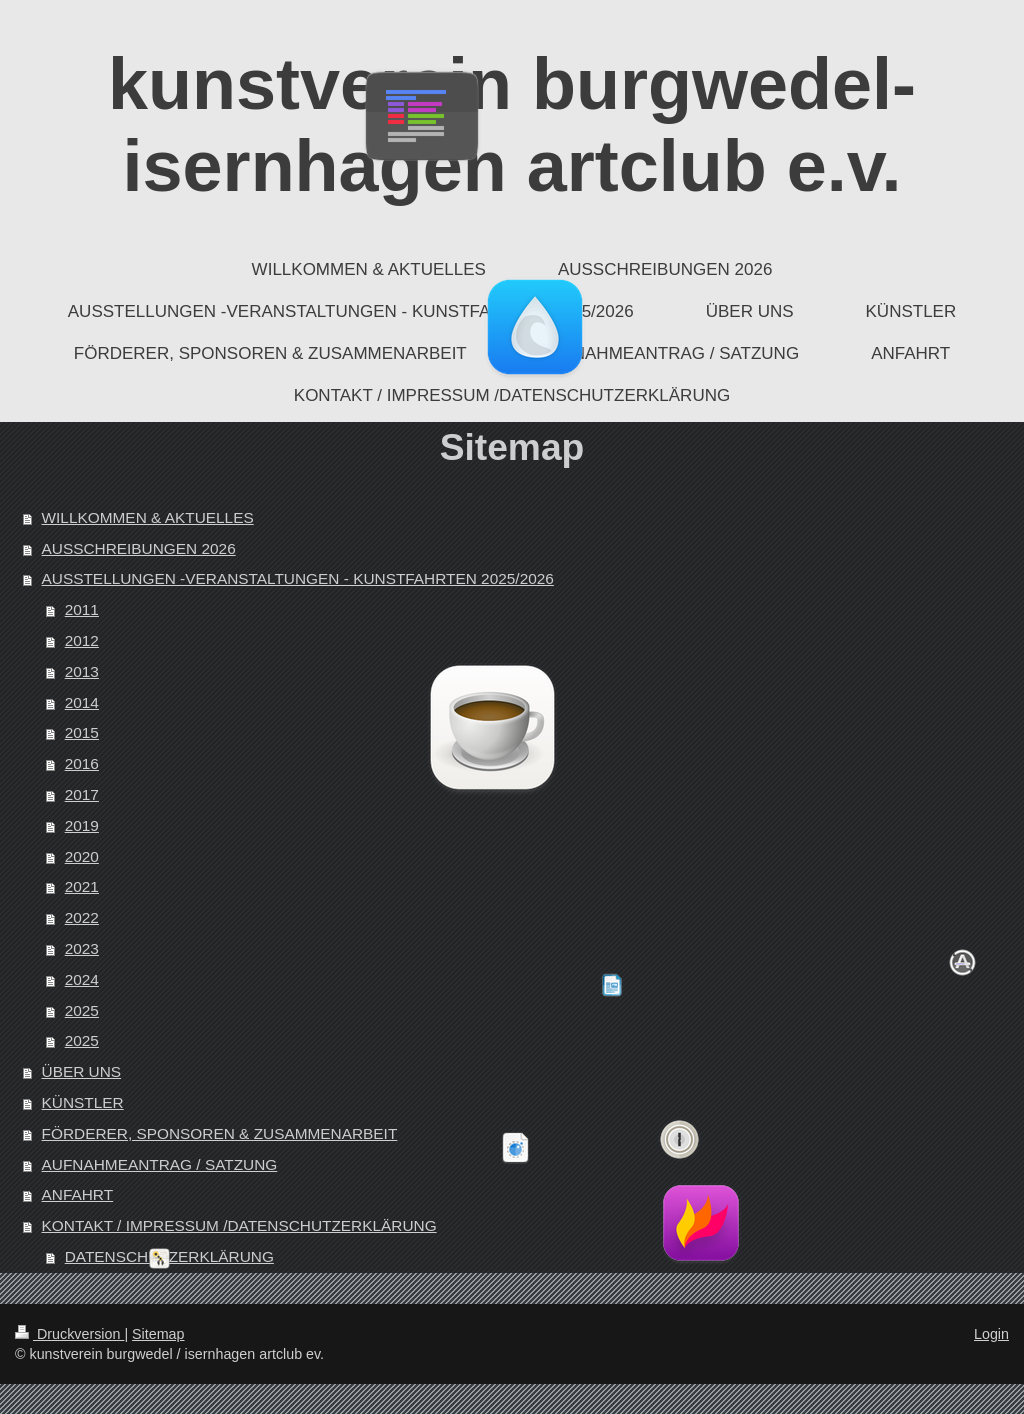 The image size is (1024, 1414). Describe the element at coordinates (422, 116) in the screenshot. I see `open the software development environment` at that location.